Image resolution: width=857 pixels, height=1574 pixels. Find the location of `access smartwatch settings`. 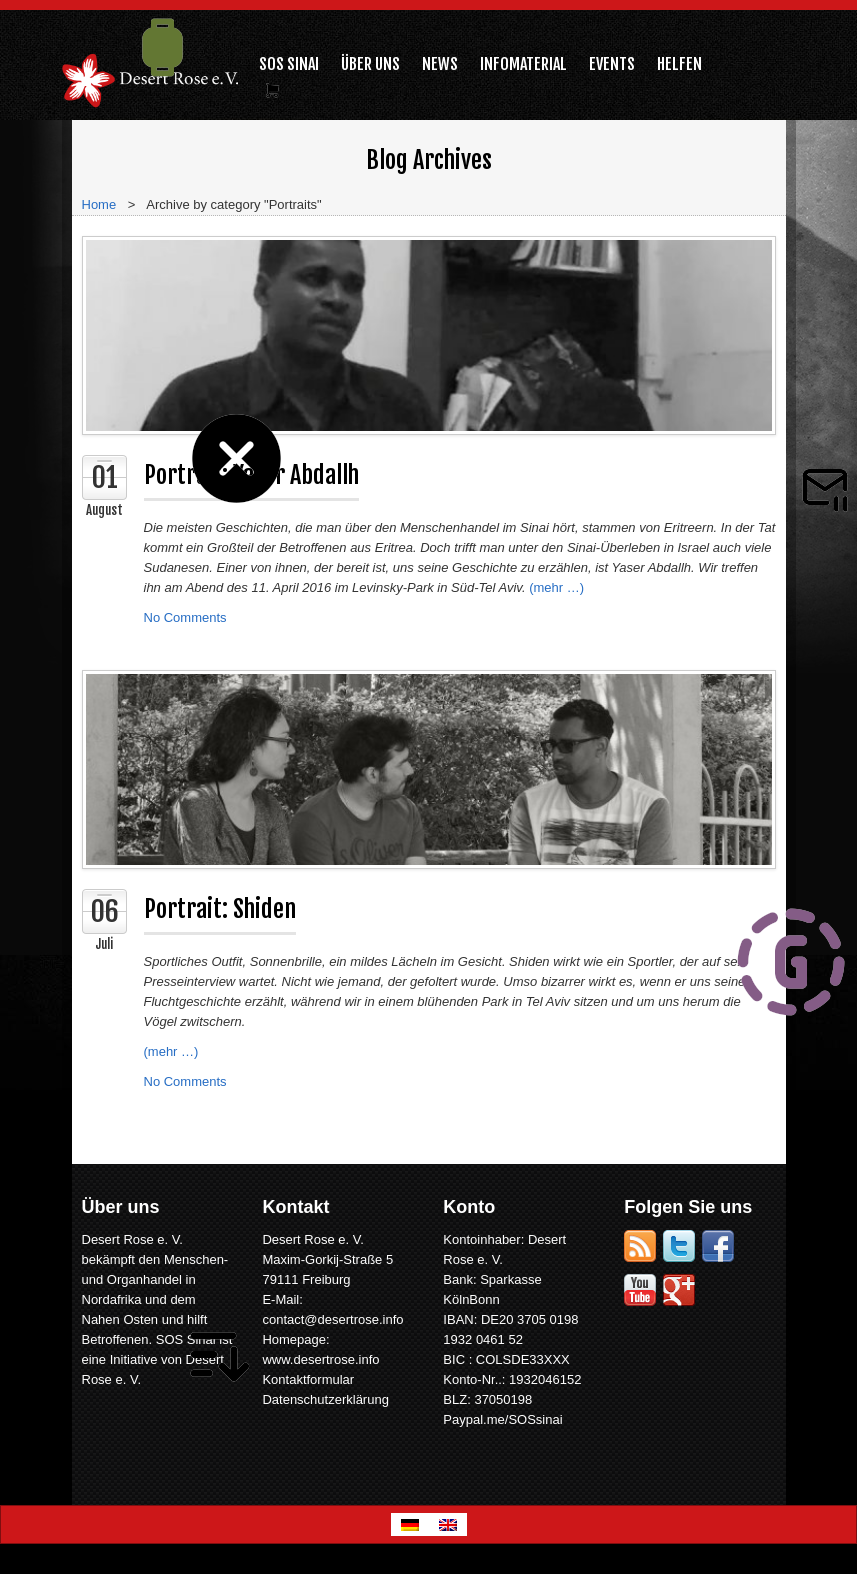

access smartwatch settings is located at coordinates (162, 47).